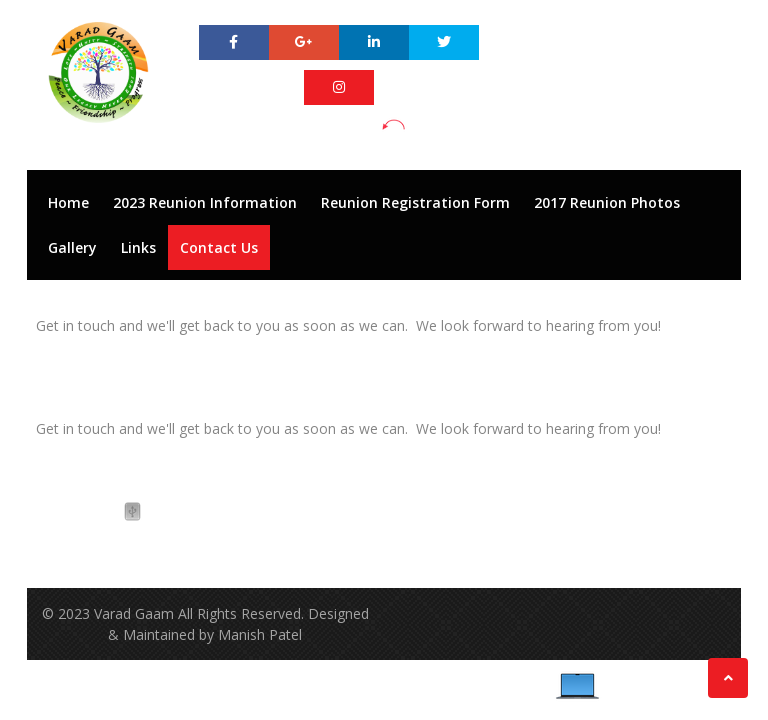 Image resolution: width=768 pixels, height=720 pixels. I want to click on indicates this macbook air in system settings, so click(577, 682).